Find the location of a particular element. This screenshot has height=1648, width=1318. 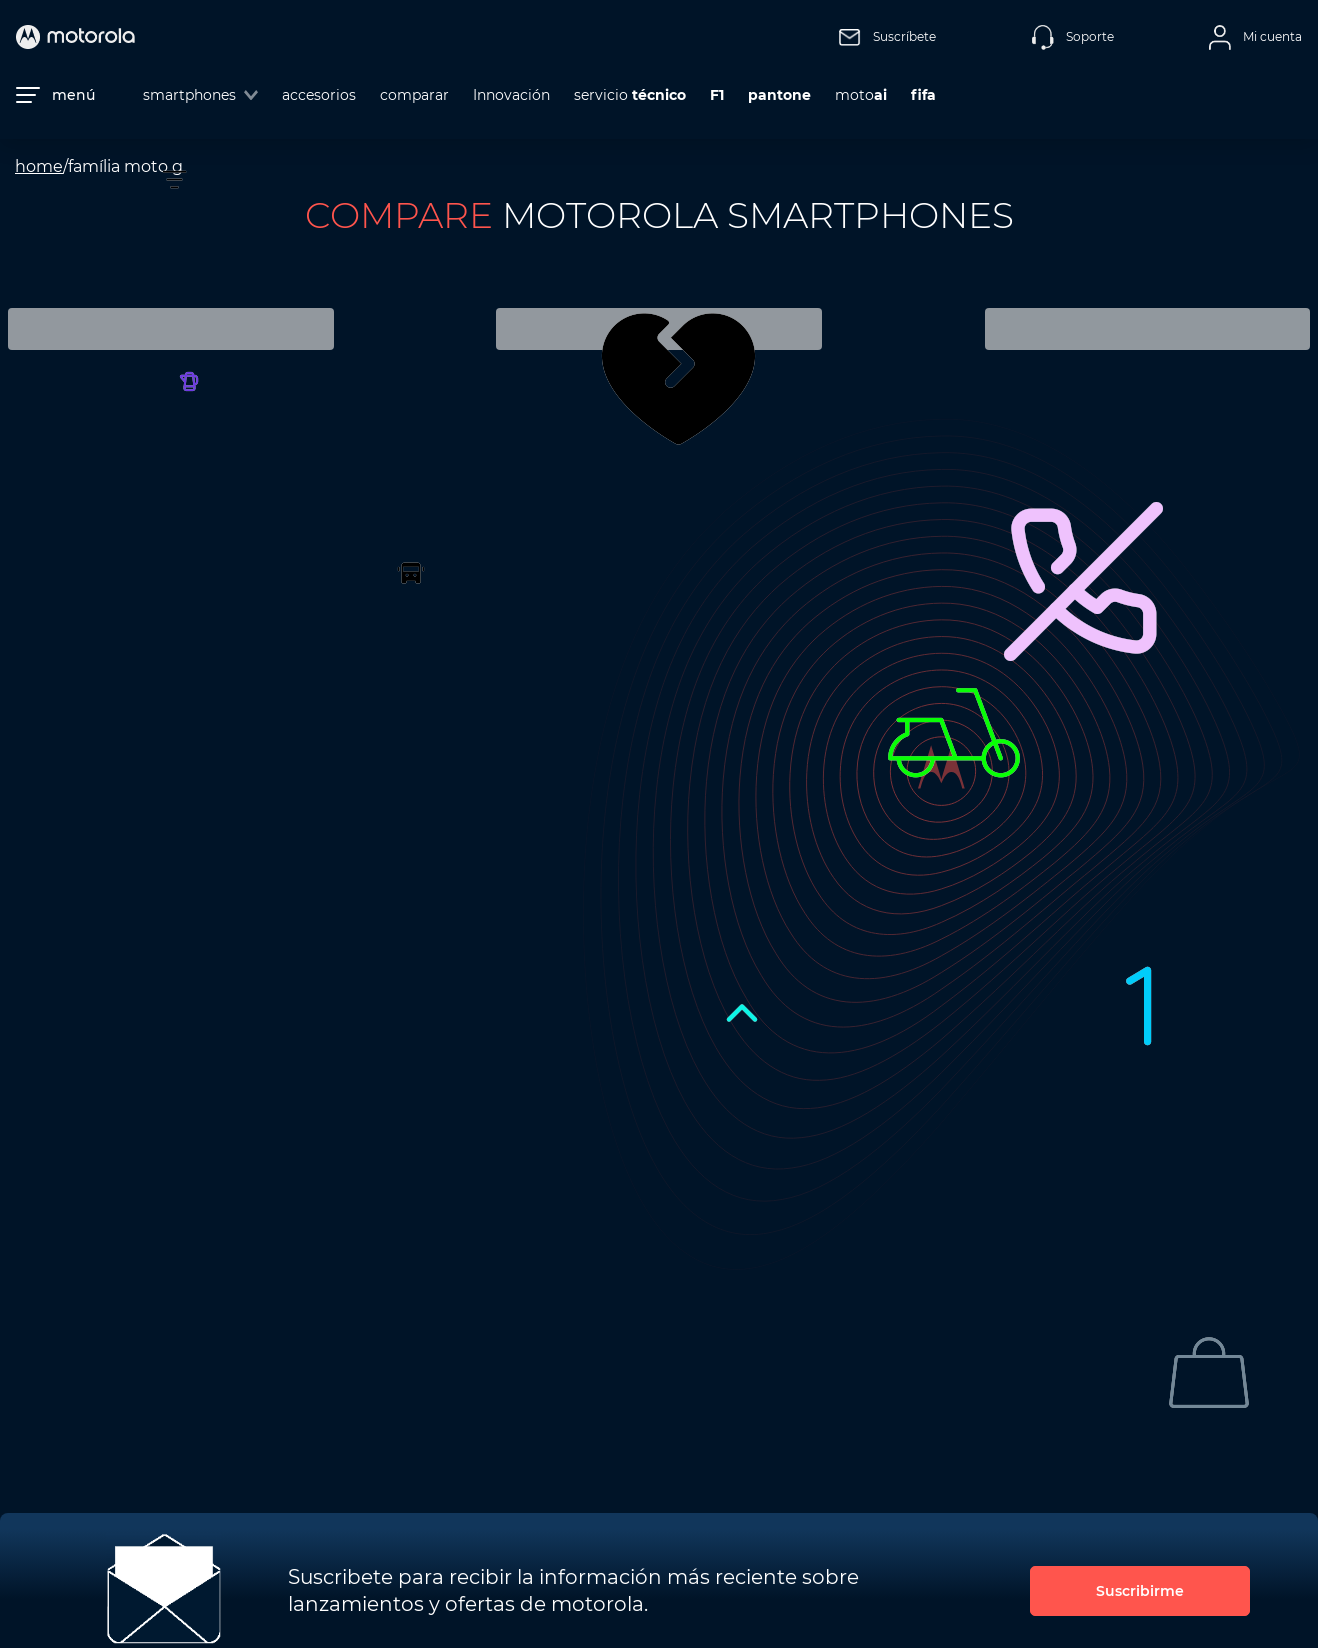

view public transit options is located at coordinates (411, 573).